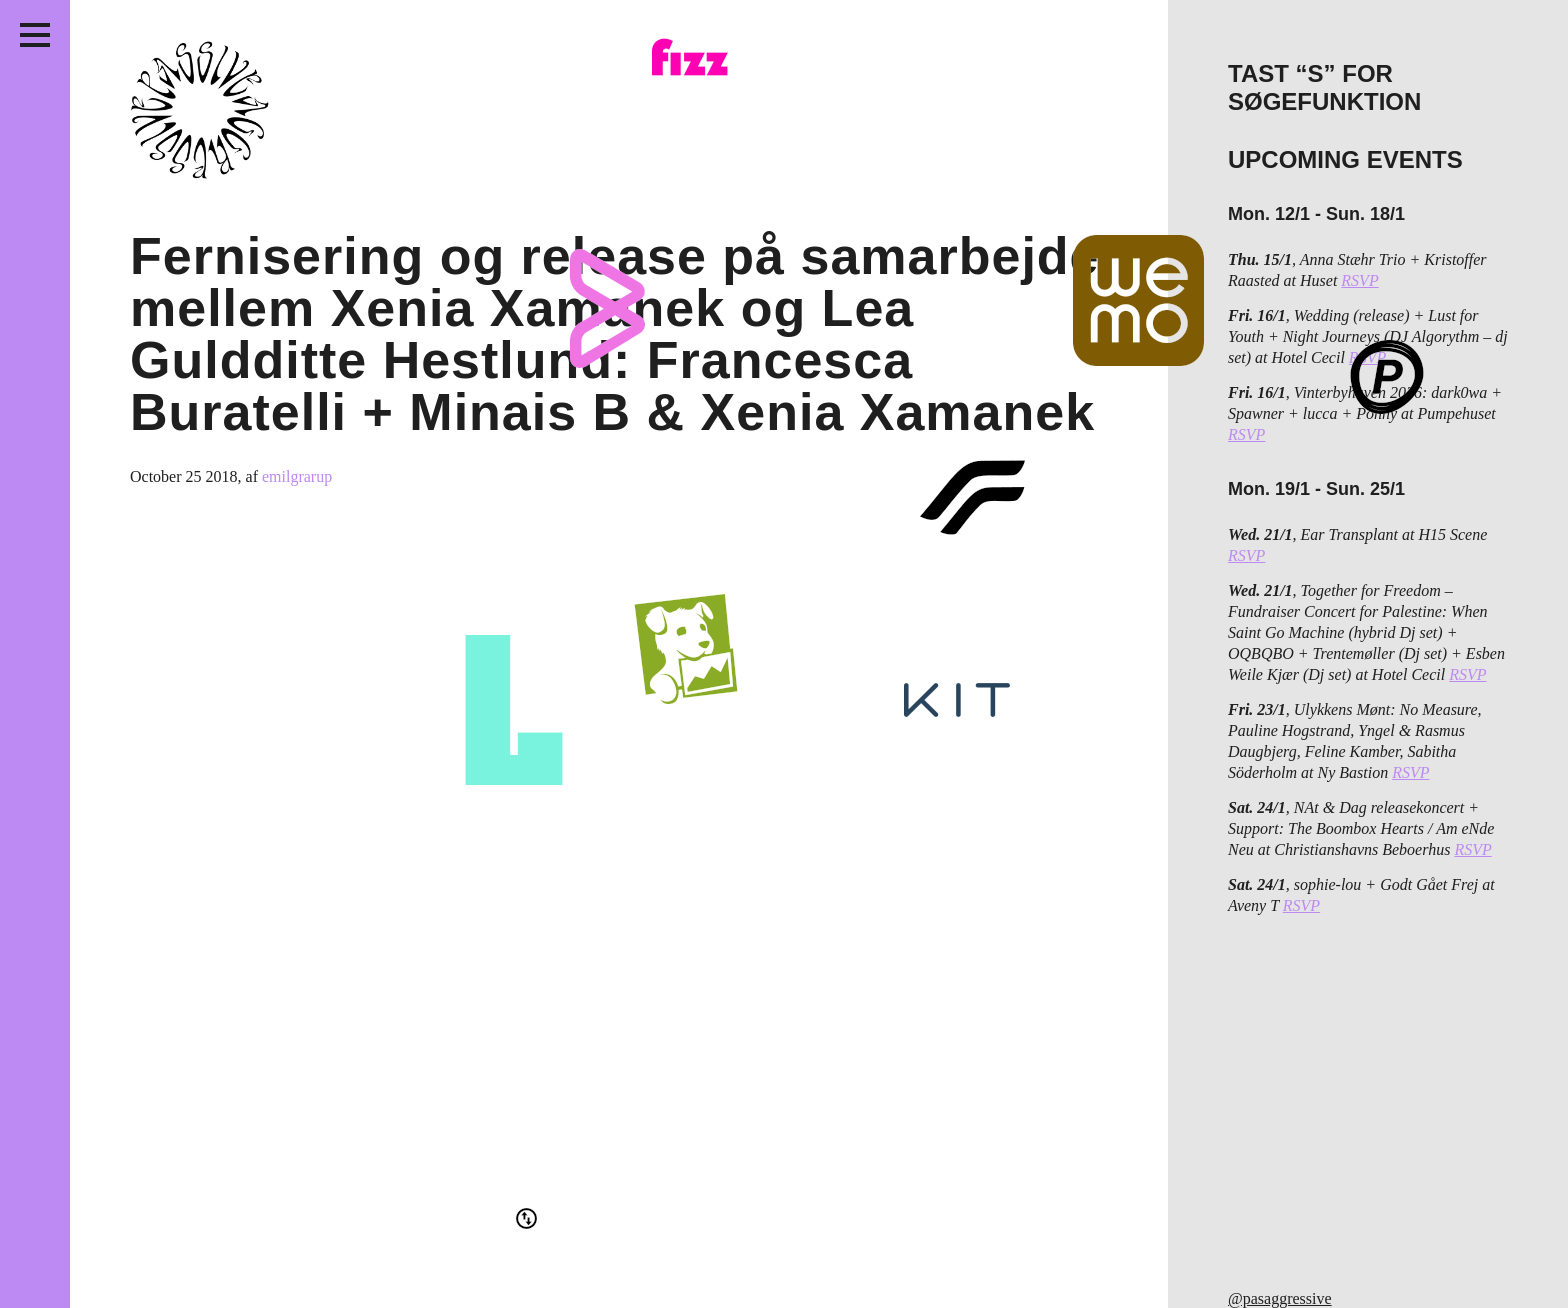 The width and height of the screenshot is (1568, 1308). Describe the element at coordinates (1387, 377) in the screenshot. I see `open Paperspace cloud computing platform` at that location.